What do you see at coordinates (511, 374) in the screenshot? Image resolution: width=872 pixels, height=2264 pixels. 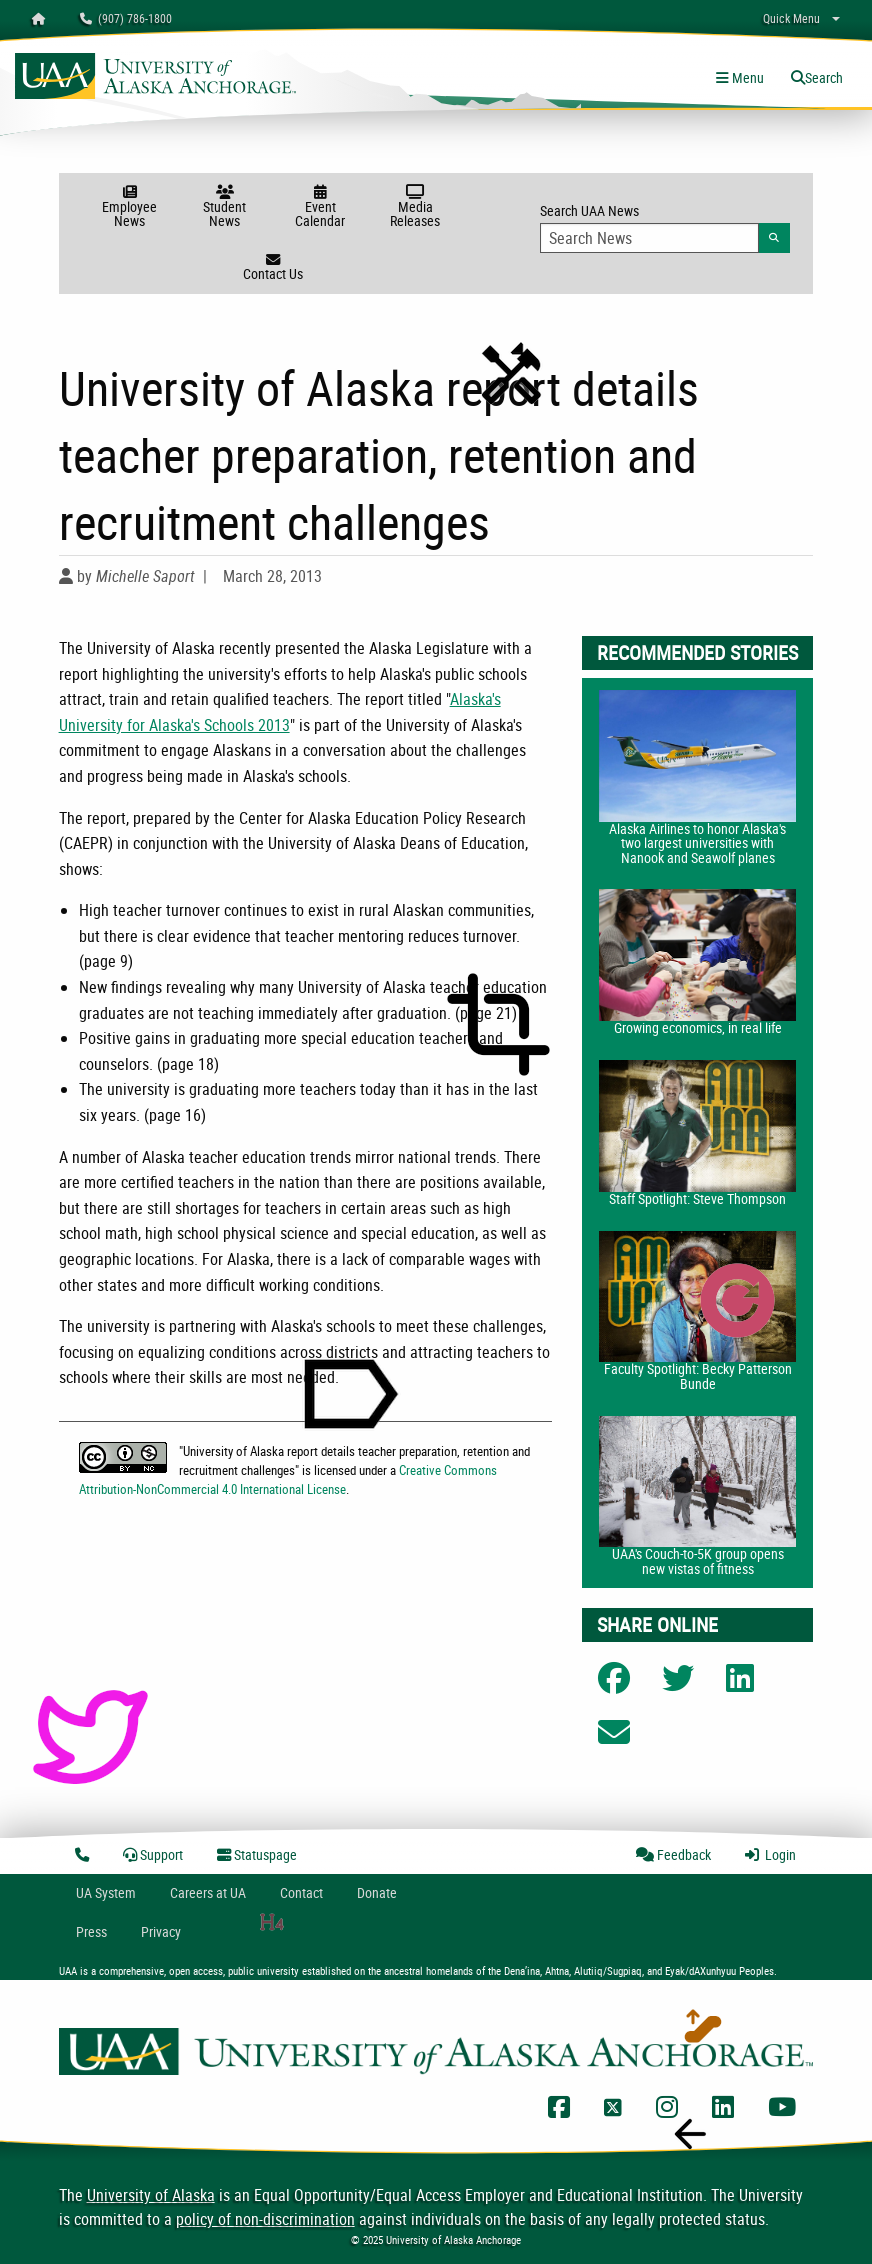 I see `access tools and settings` at bounding box center [511, 374].